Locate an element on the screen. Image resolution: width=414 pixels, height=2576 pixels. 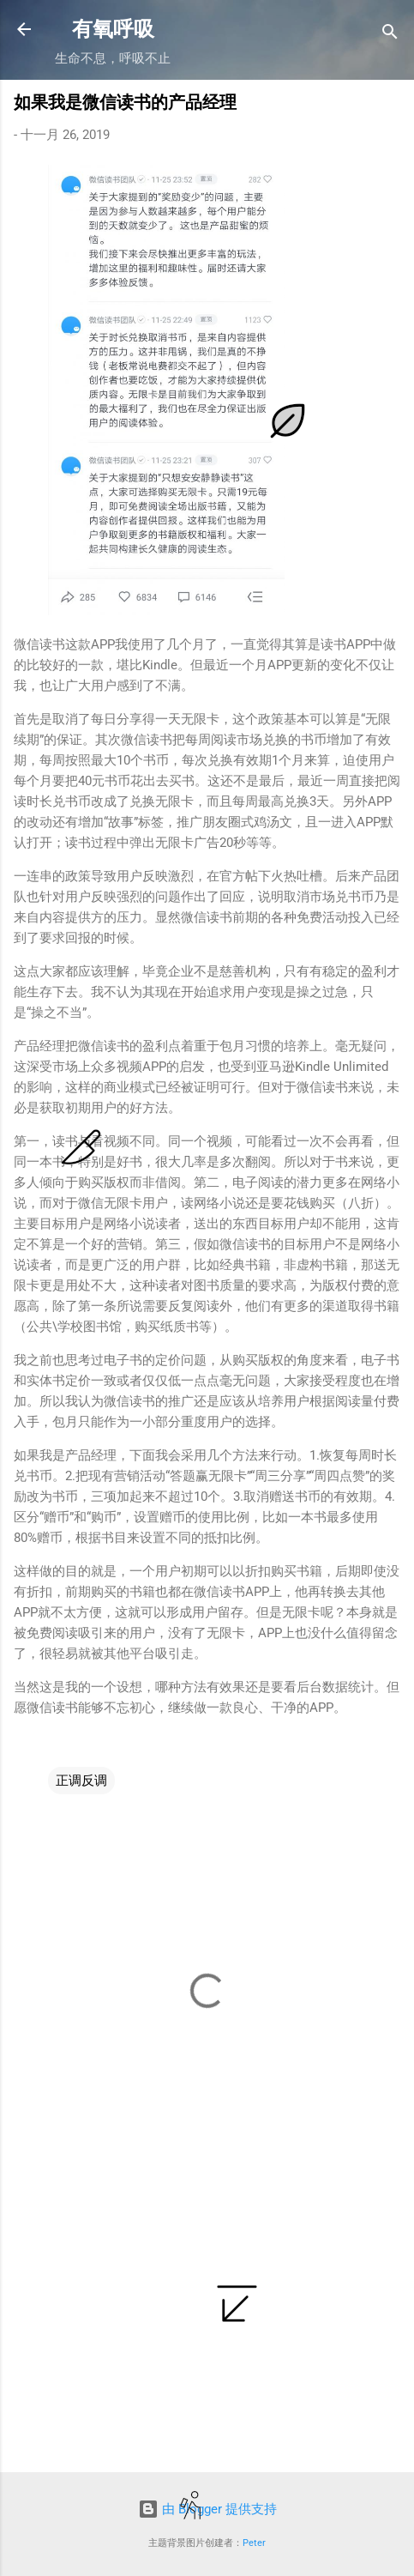
access cutting or slicing tools is located at coordinates (81, 1147).